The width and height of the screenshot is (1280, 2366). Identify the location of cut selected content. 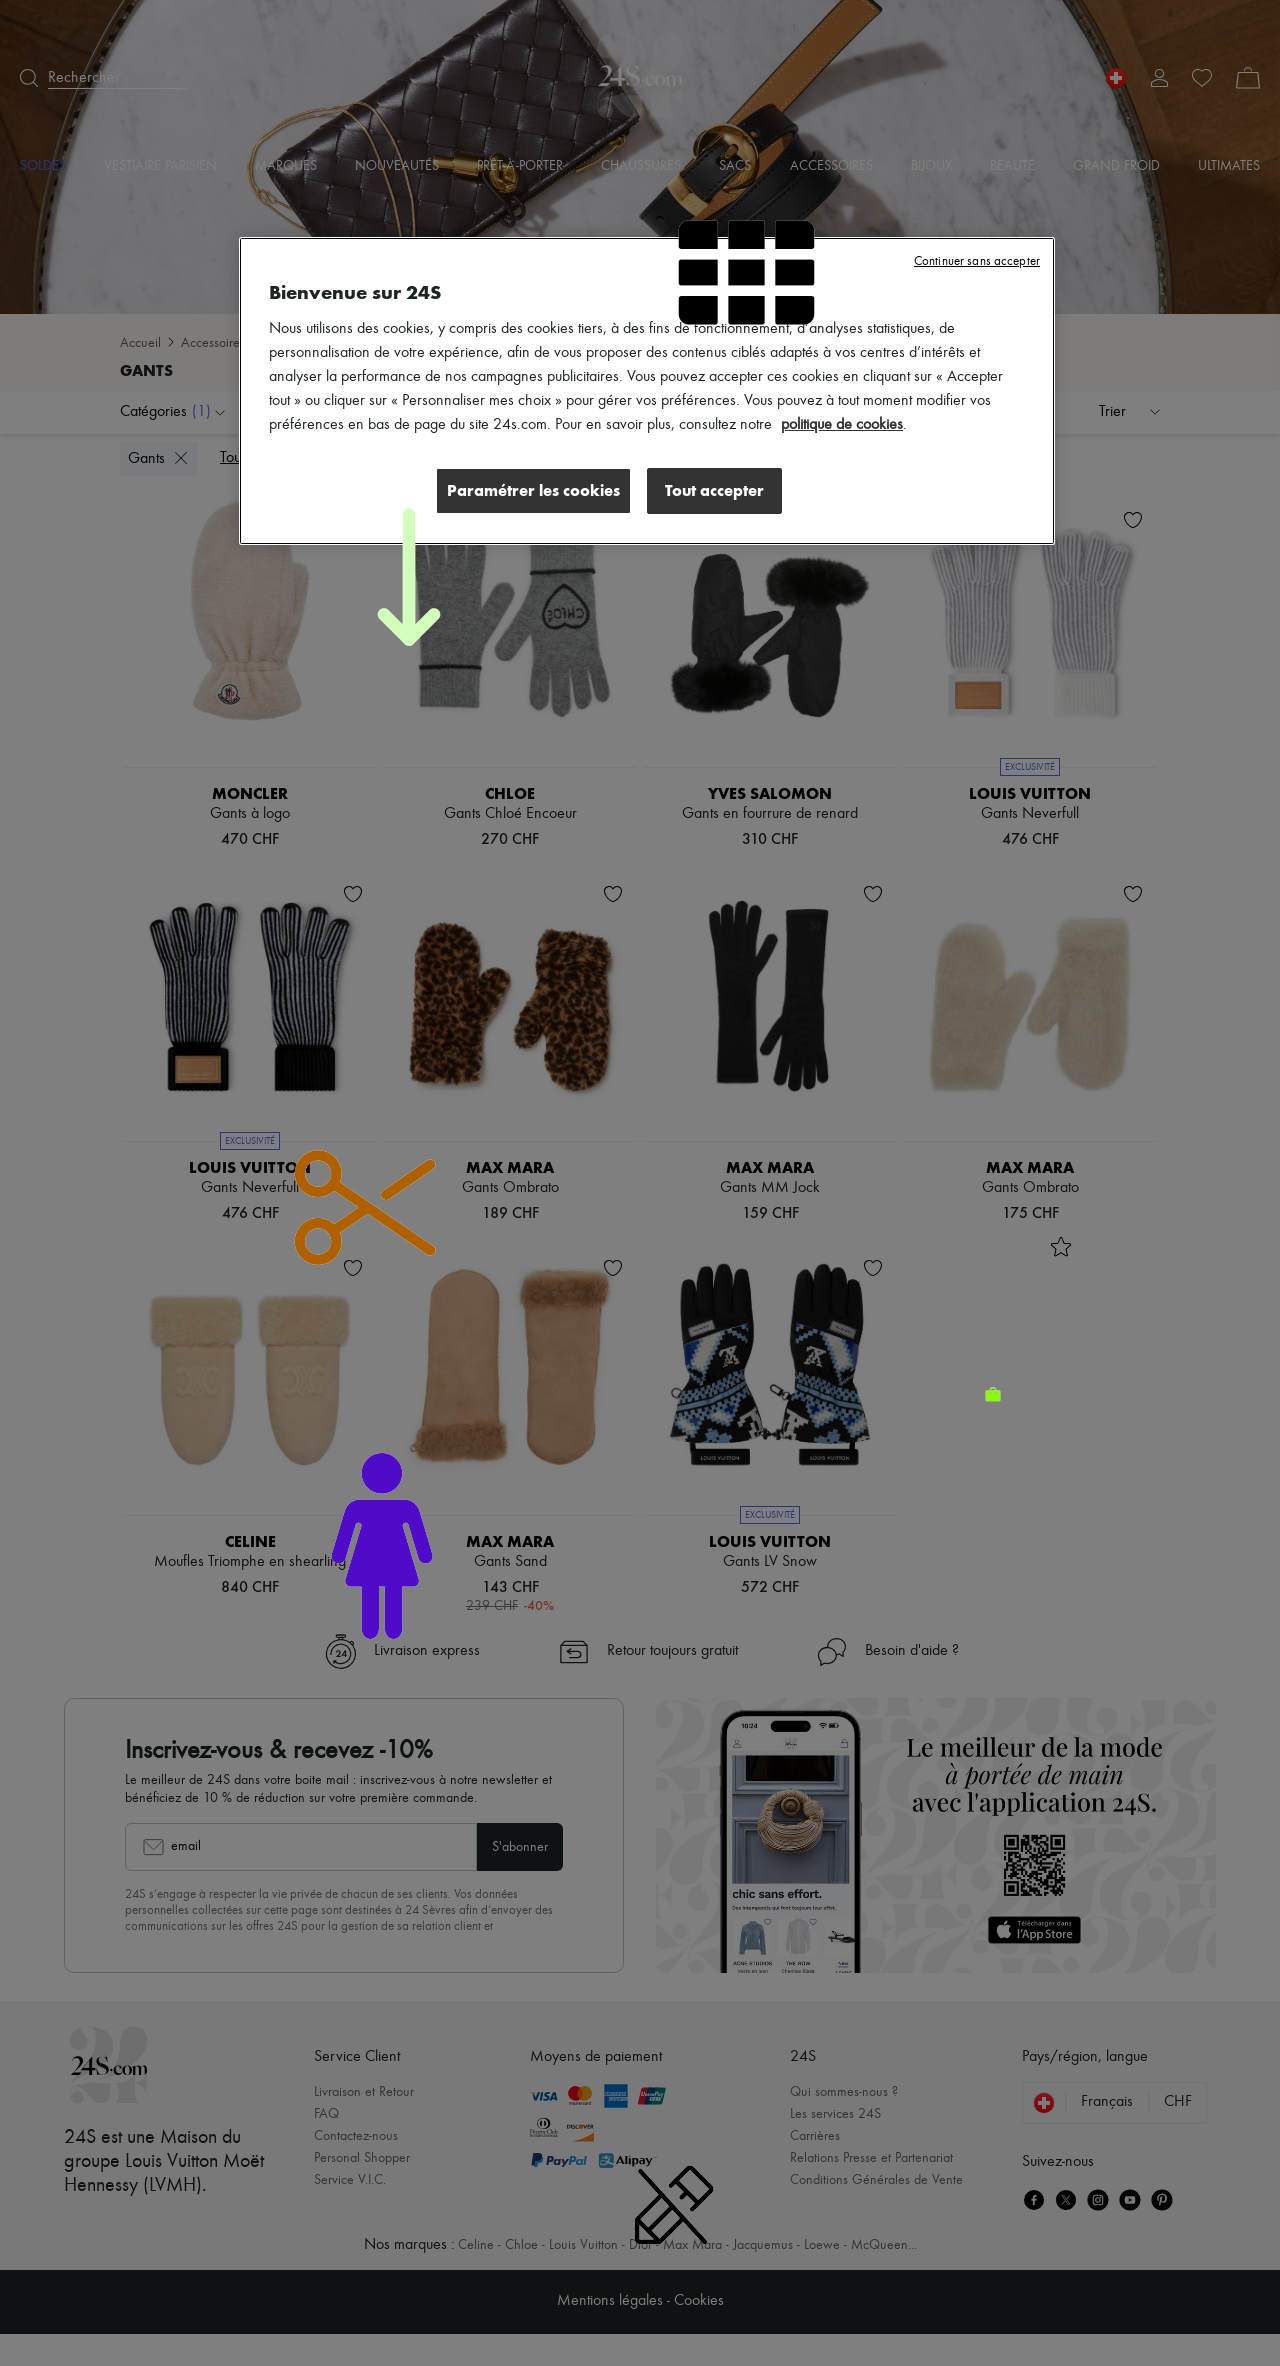
(362, 1207).